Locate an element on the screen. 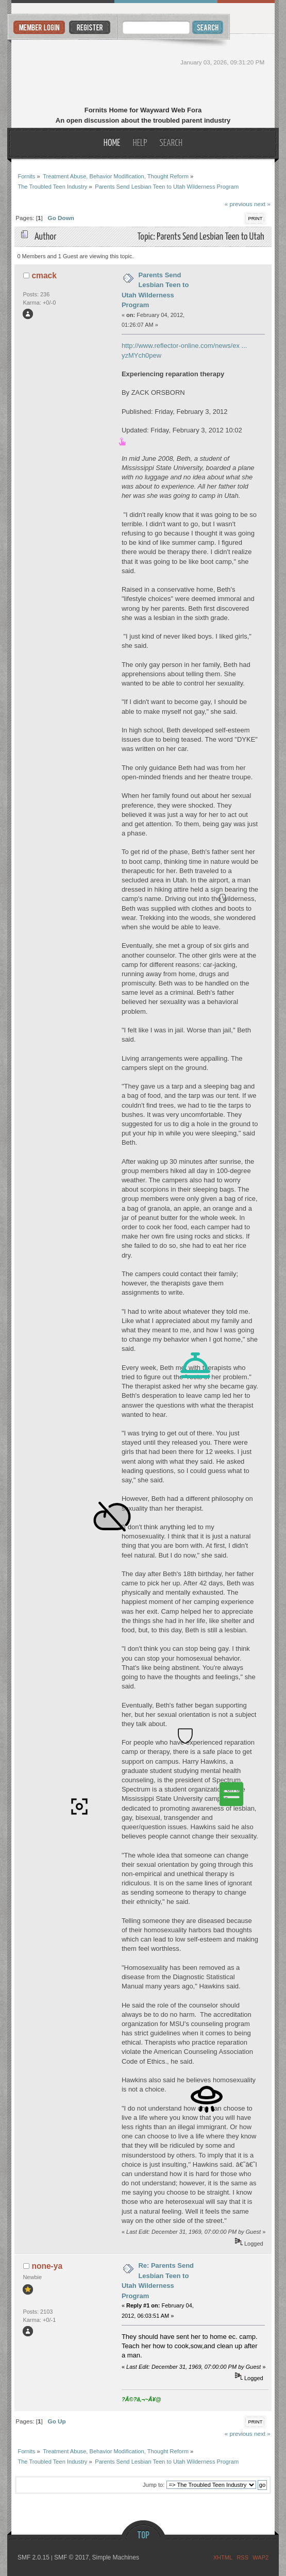 The width and height of the screenshot is (286, 2576). access security settings is located at coordinates (185, 1735).